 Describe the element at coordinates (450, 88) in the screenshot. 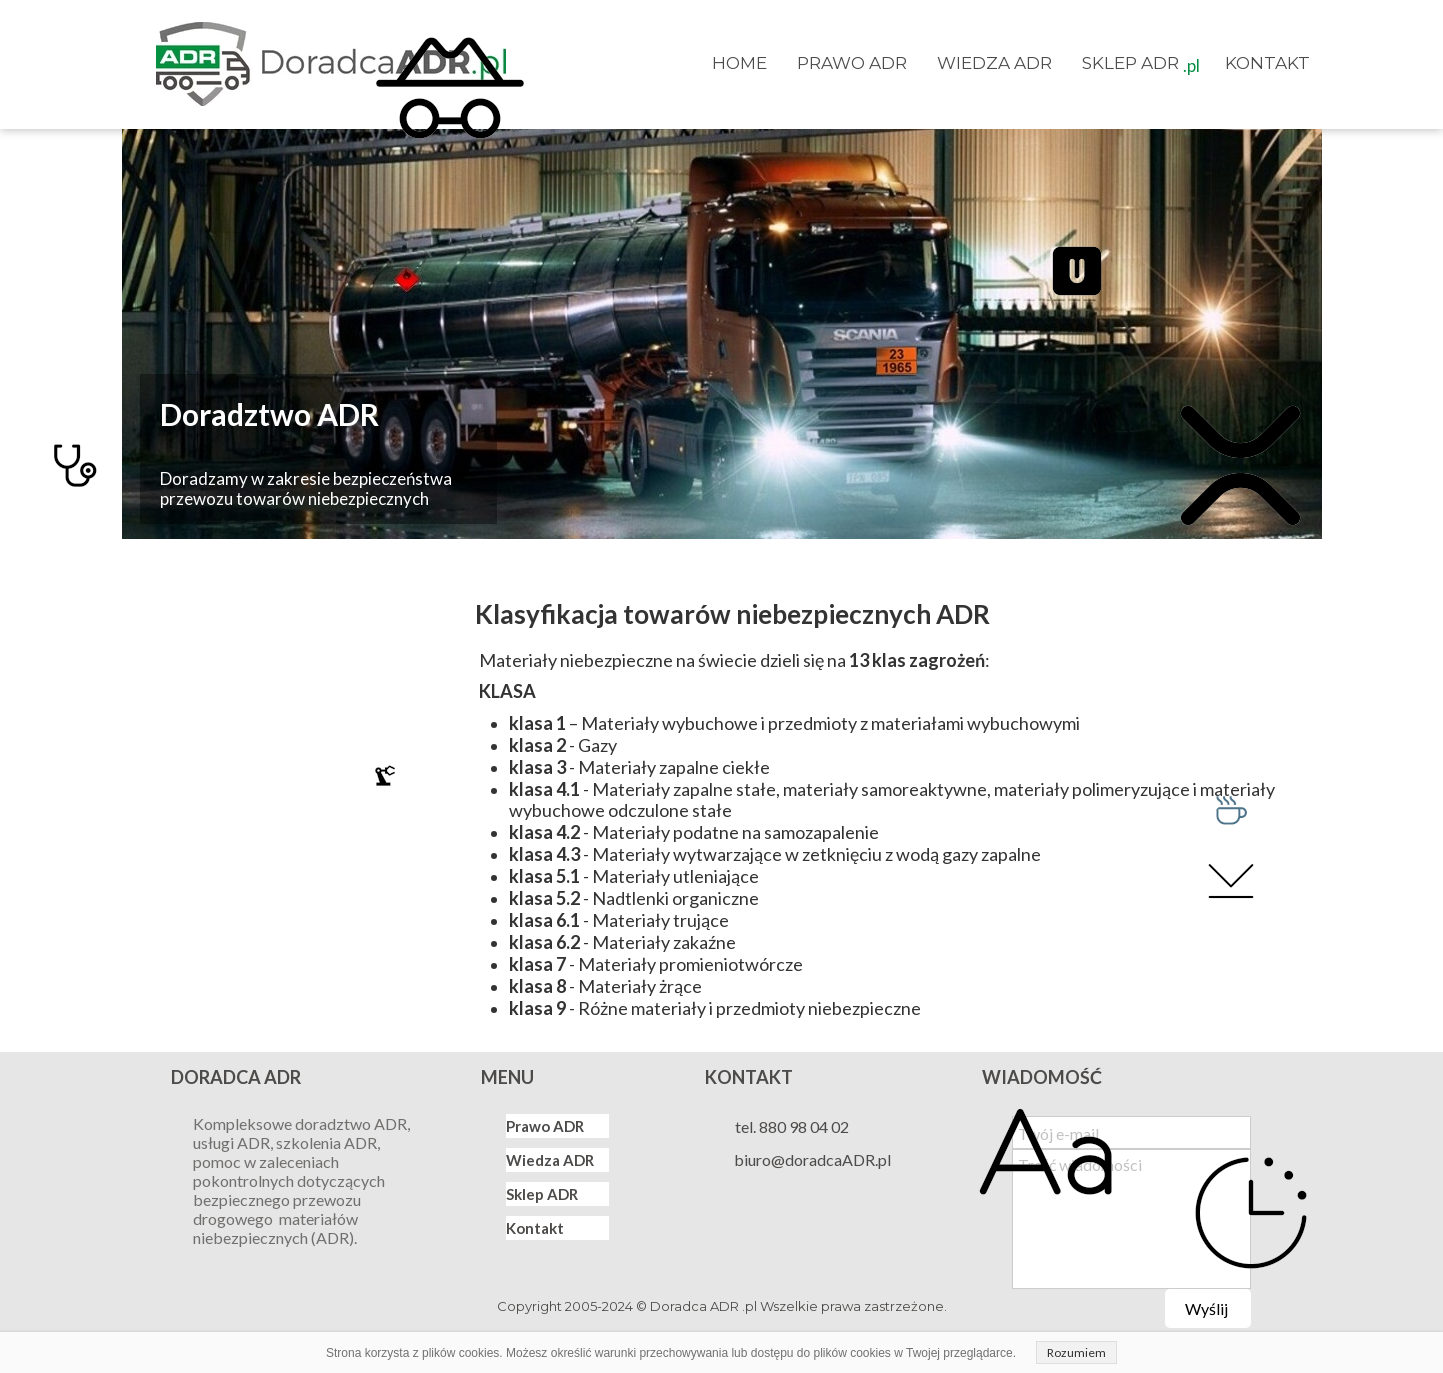

I see `enable incognito or private browsing mode` at that location.